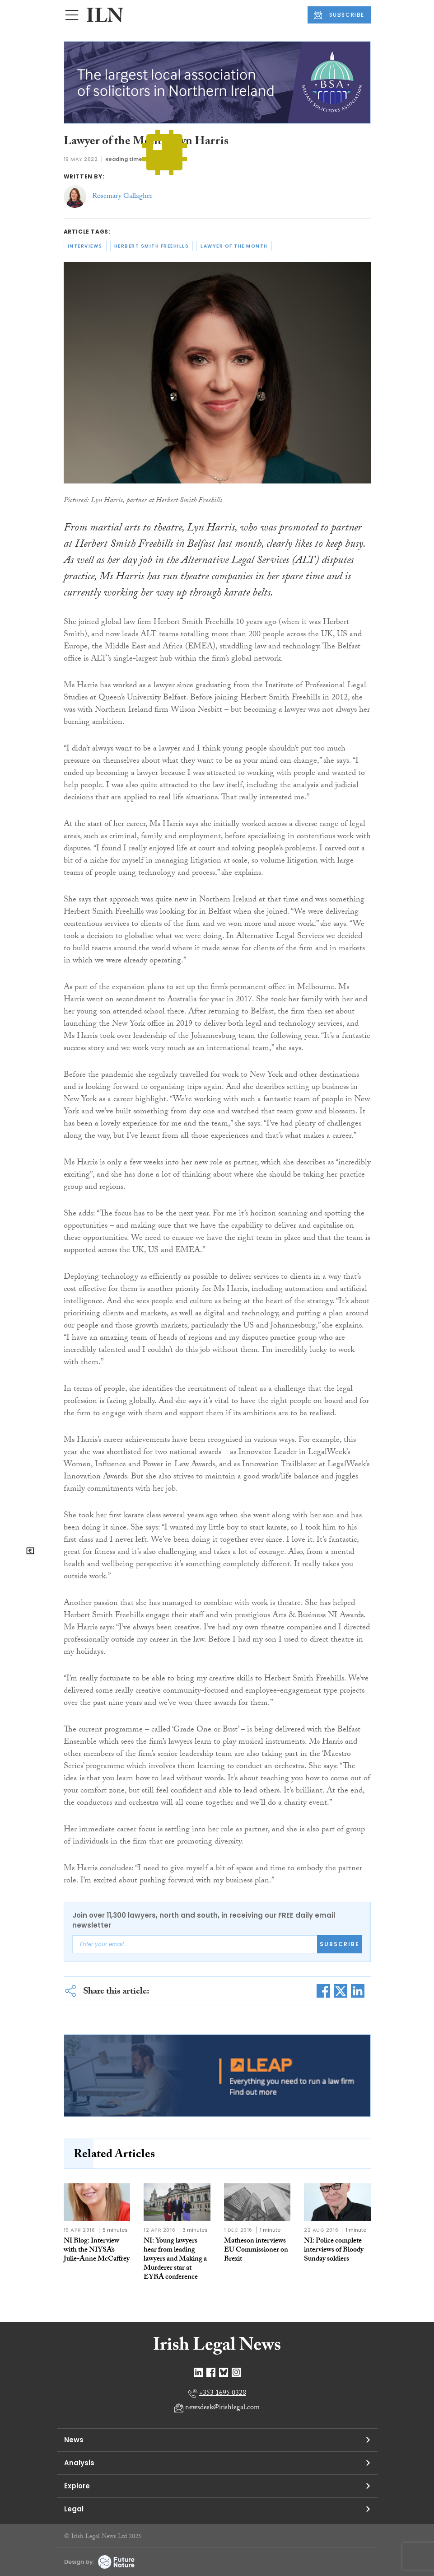  I want to click on view euro currency settings, so click(30, 1551).